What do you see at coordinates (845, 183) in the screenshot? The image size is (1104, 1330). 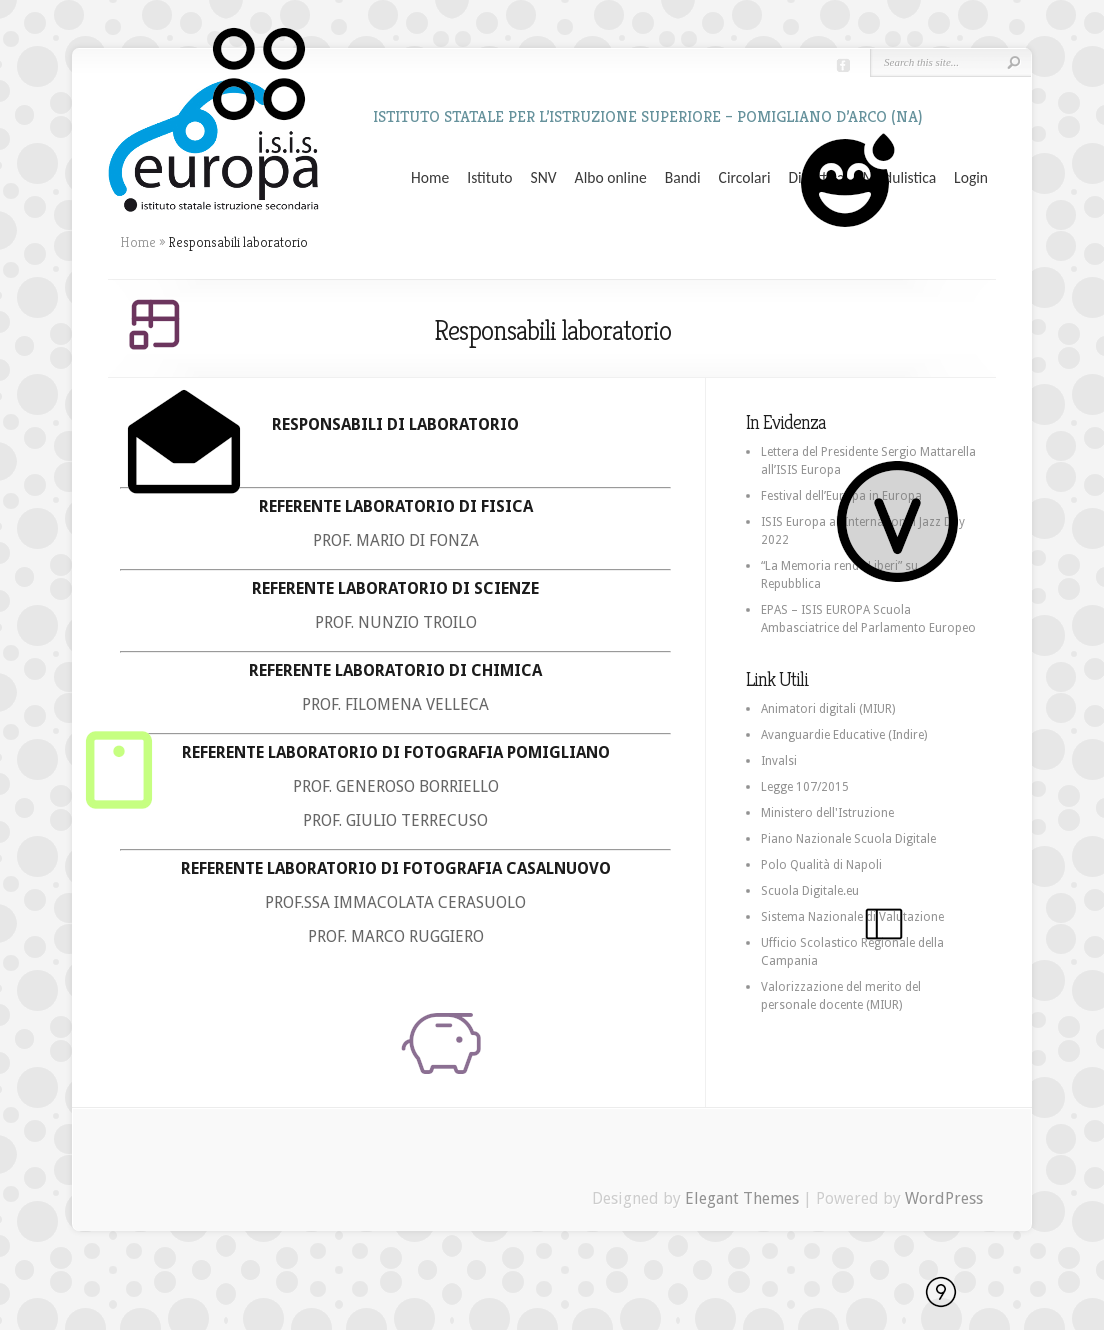 I see `indicates nervous or awkward reaction` at bounding box center [845, 183].